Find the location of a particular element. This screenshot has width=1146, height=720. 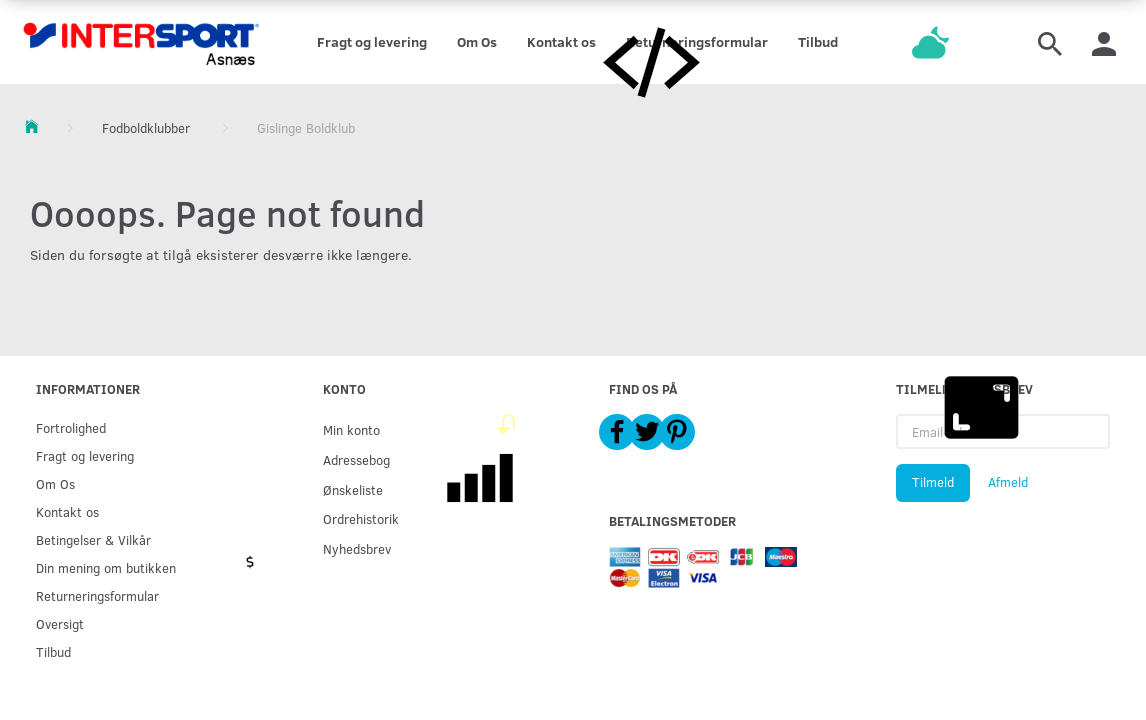

indicates nighttime cloudy weather conditions is located at coordinates (930, 42).